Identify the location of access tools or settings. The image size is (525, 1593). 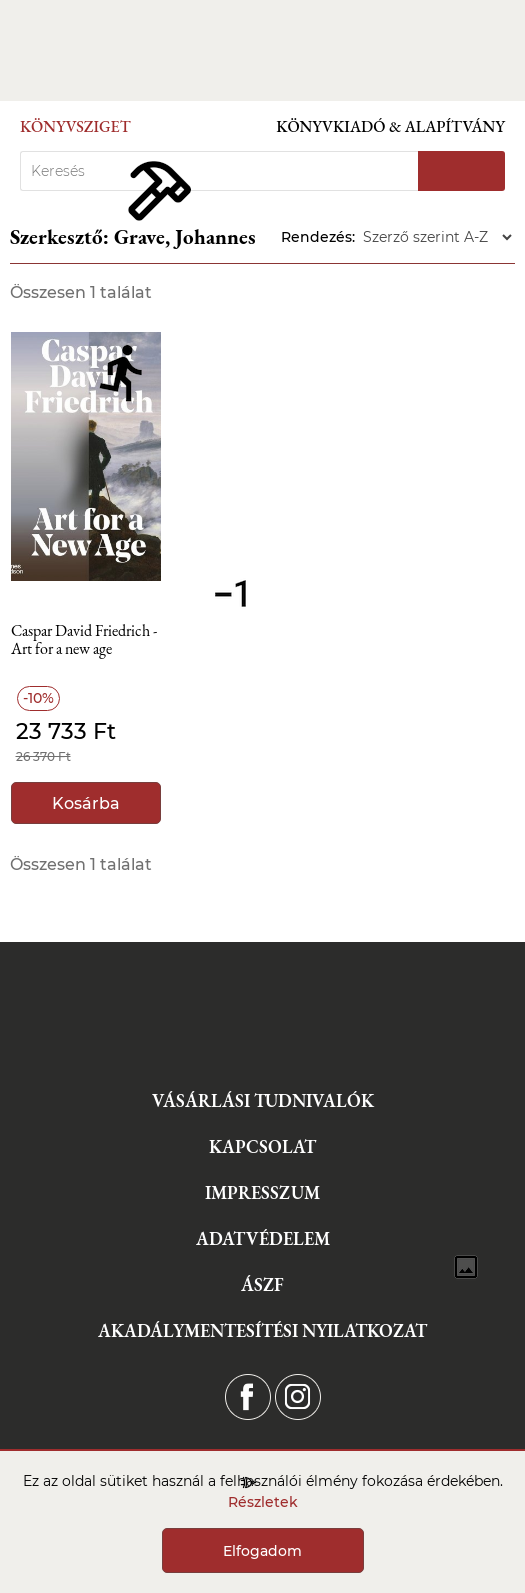
(157, 192).